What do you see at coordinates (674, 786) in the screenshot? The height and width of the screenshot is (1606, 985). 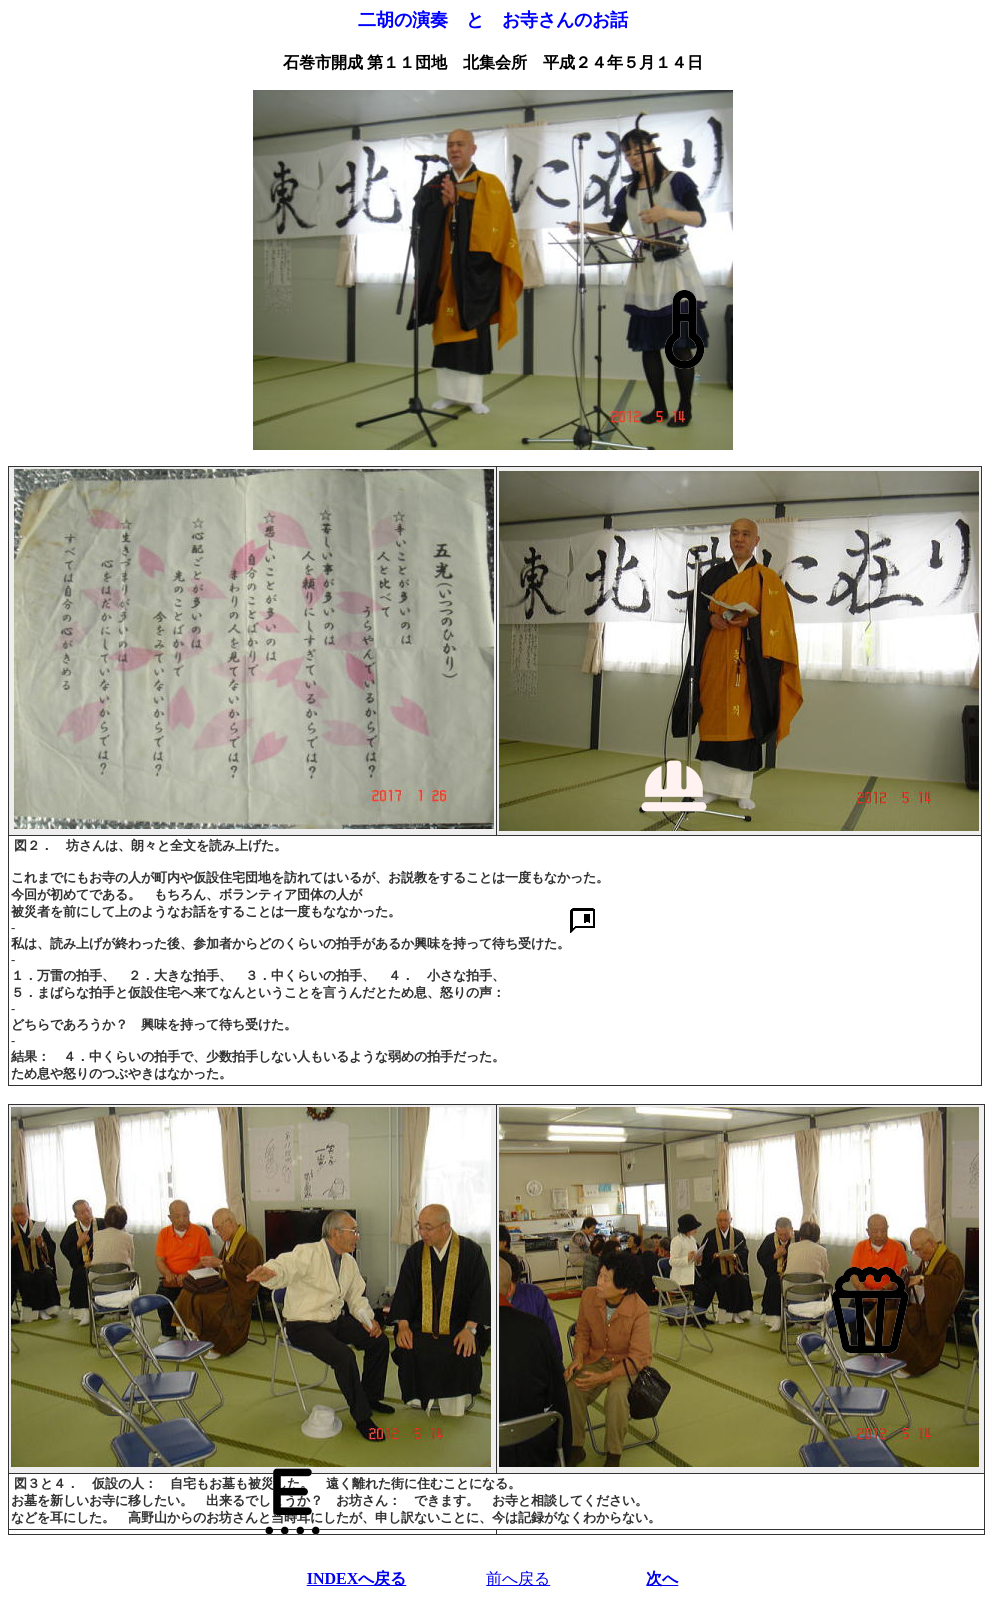 I see `view construction or work zone information` at bounding box center [674, 786].